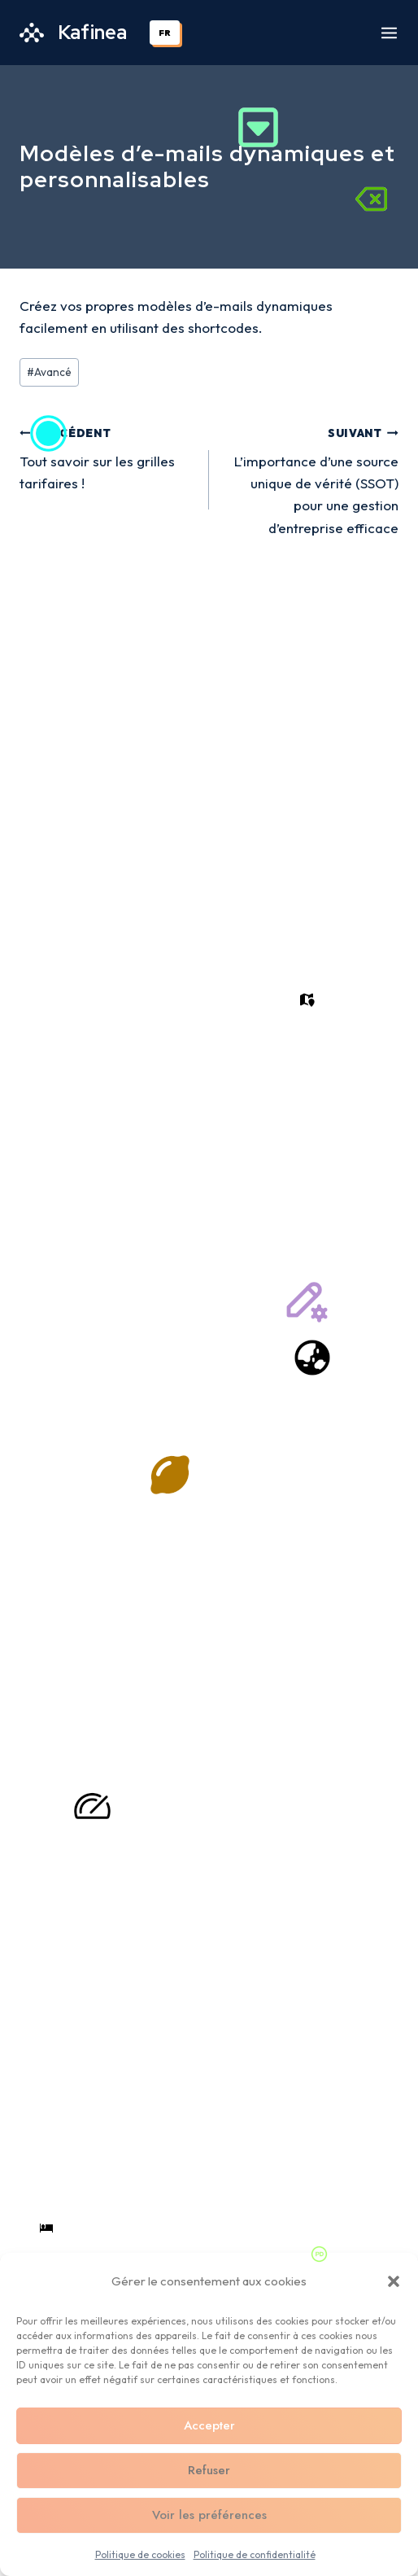  What do you see at coordinates (305, 1299) in the screenshot?
I see `edit settings or preferences` at bounding box center [305, 1299].